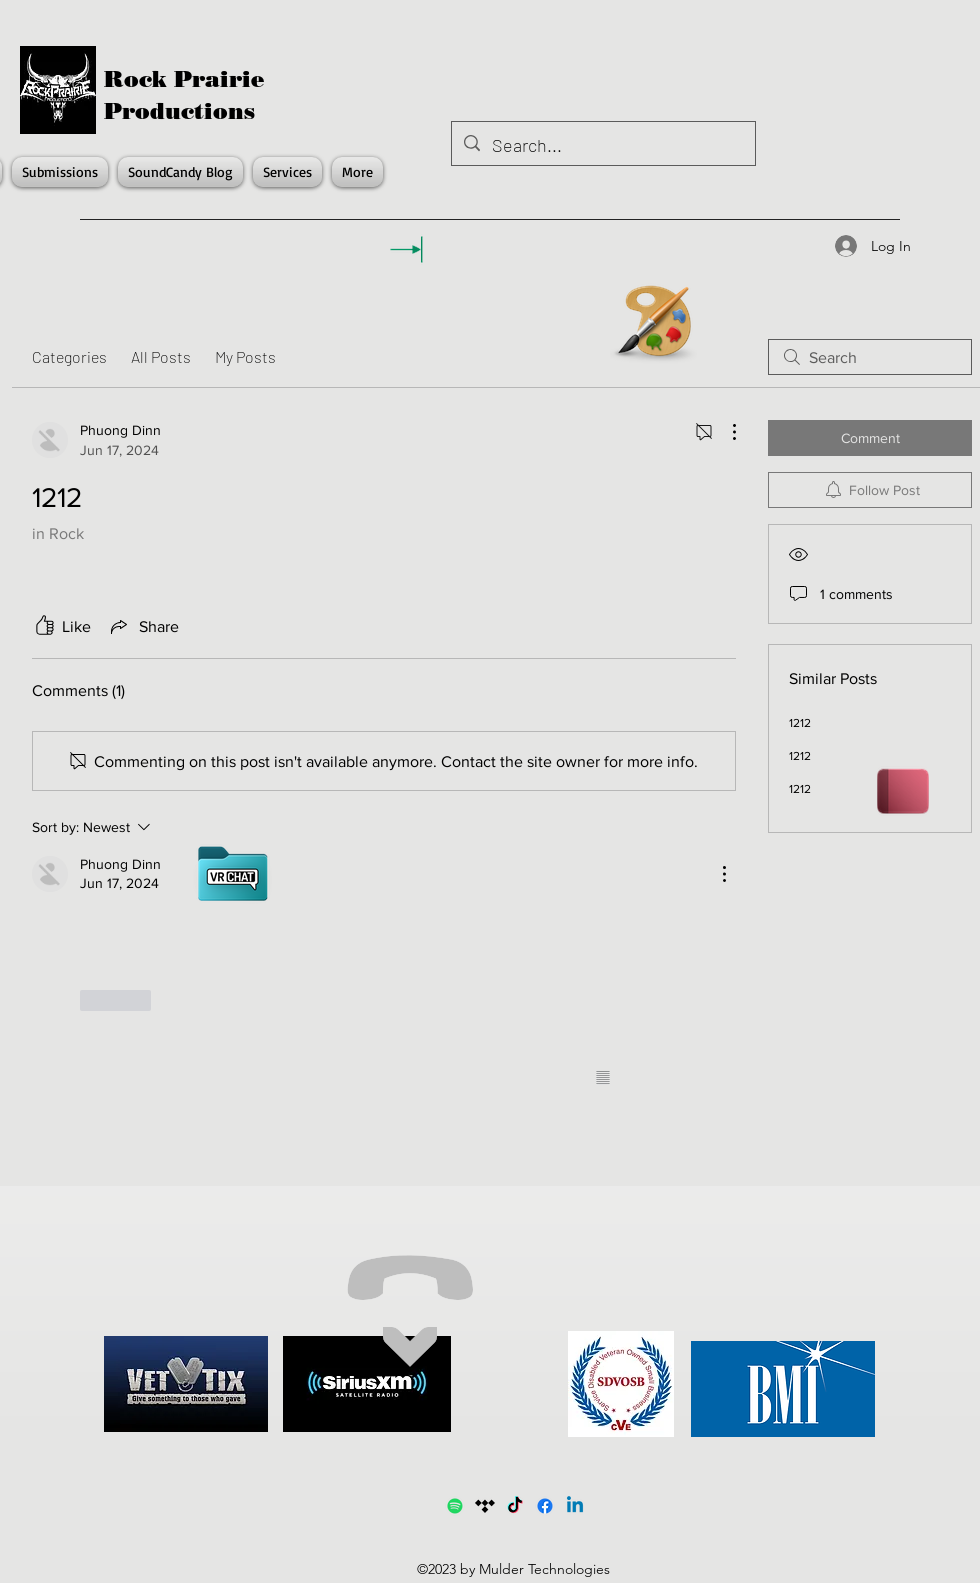  I want to click on end or hang up a call, so click(410, 1300).